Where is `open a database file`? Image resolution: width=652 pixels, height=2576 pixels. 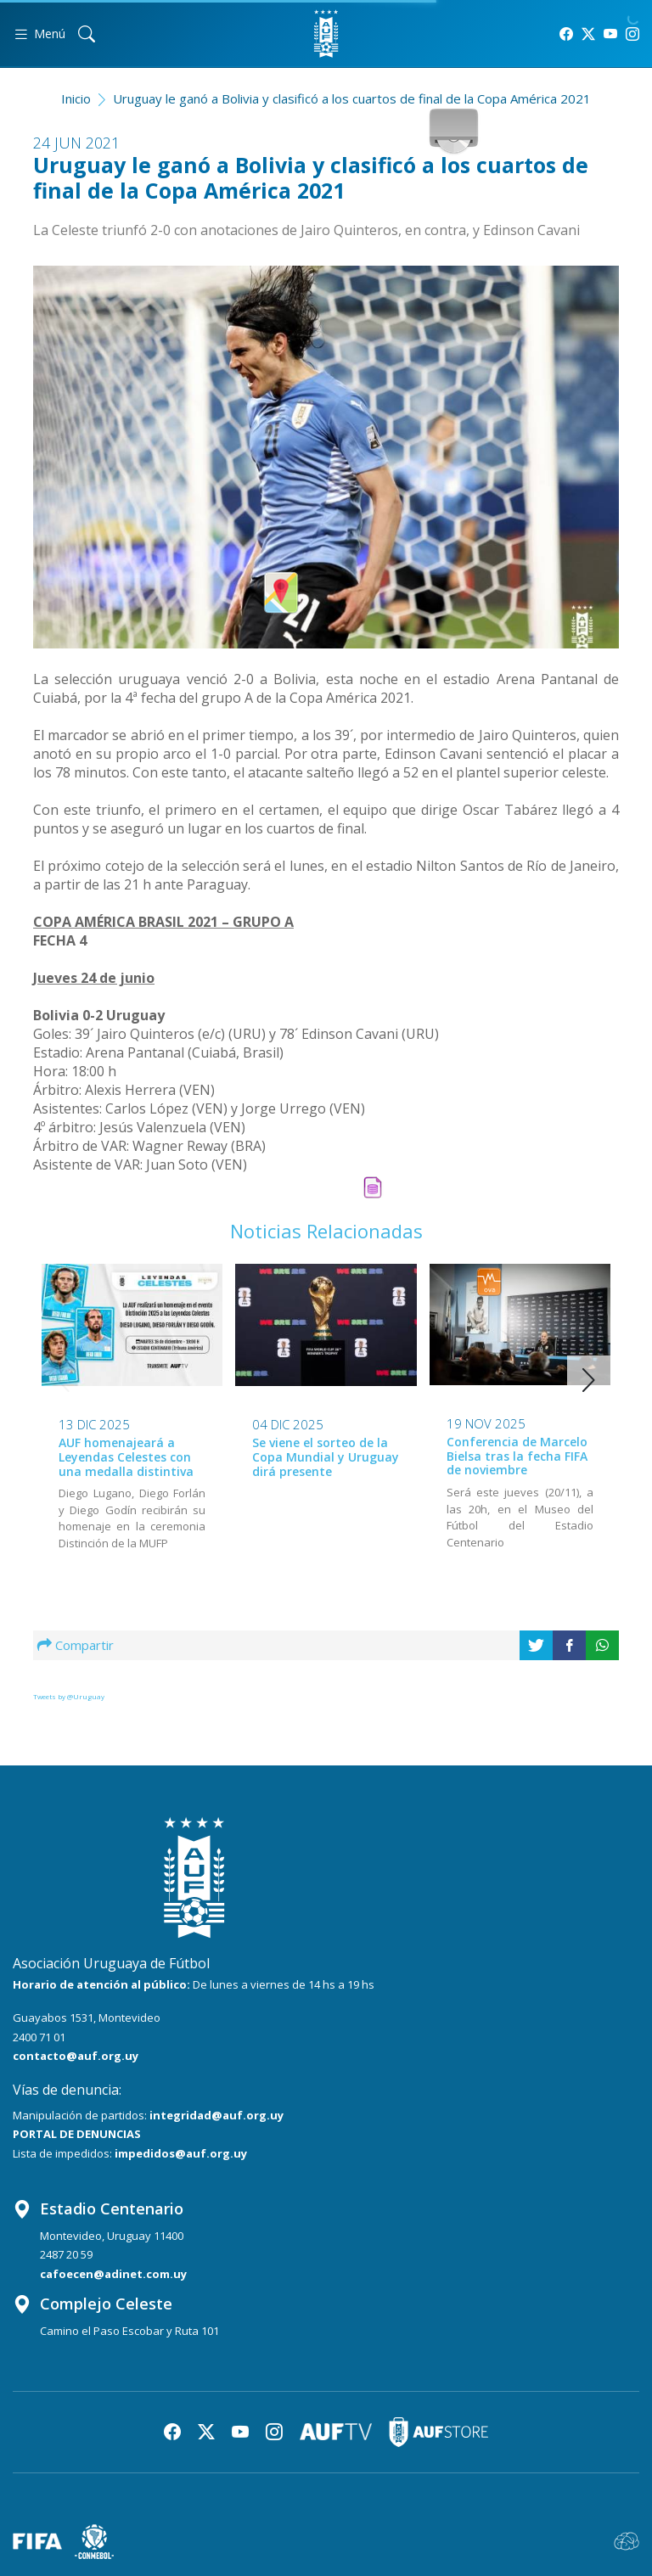
open a database file is located at coordinates (373, 1187).